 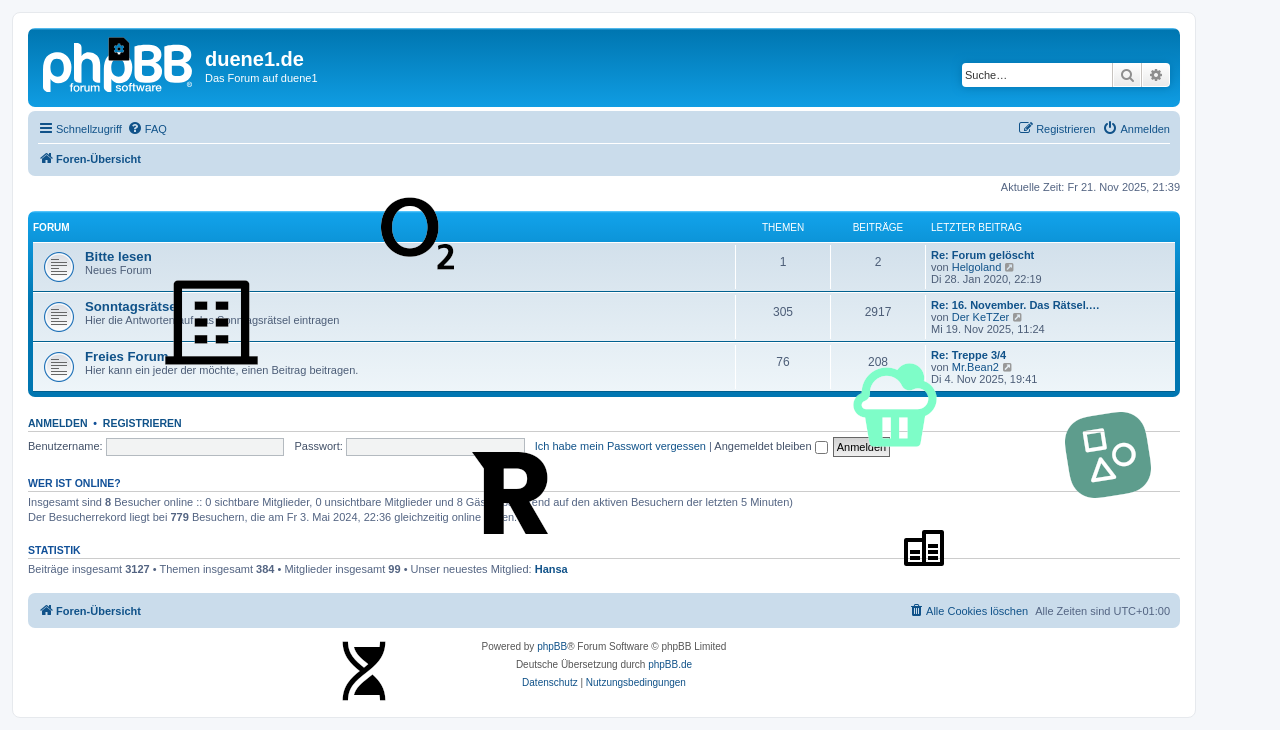 I want to click on access genetic or DNA-related information, so click(x=364, y=671).